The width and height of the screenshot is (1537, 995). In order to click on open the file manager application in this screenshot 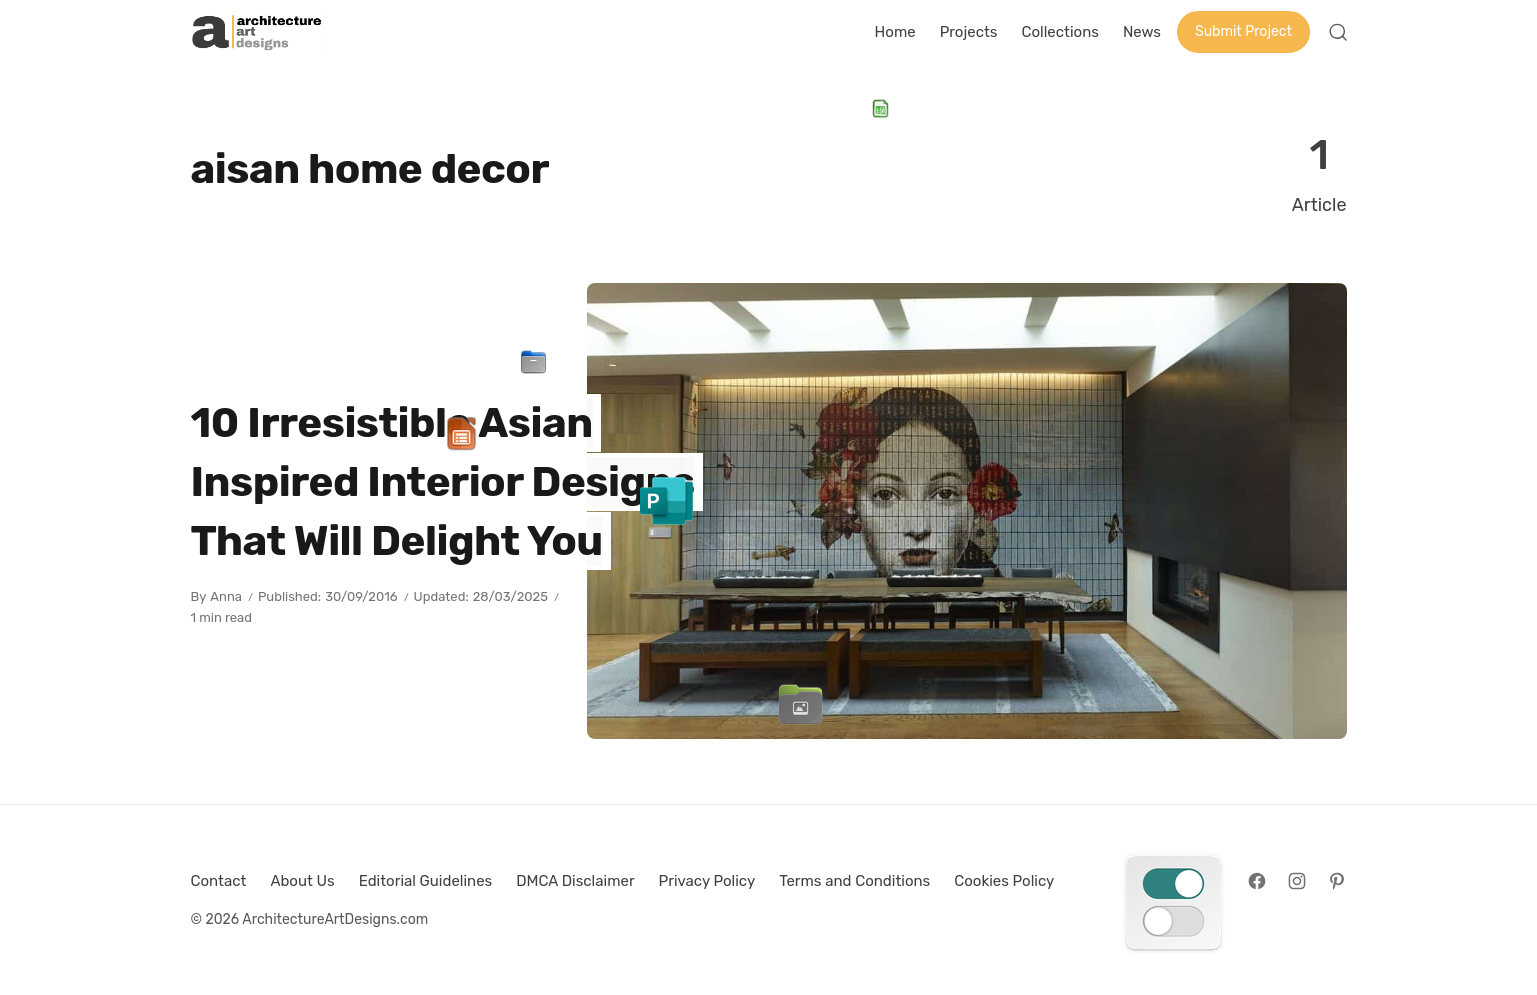, I will do `click(533, 361)`.